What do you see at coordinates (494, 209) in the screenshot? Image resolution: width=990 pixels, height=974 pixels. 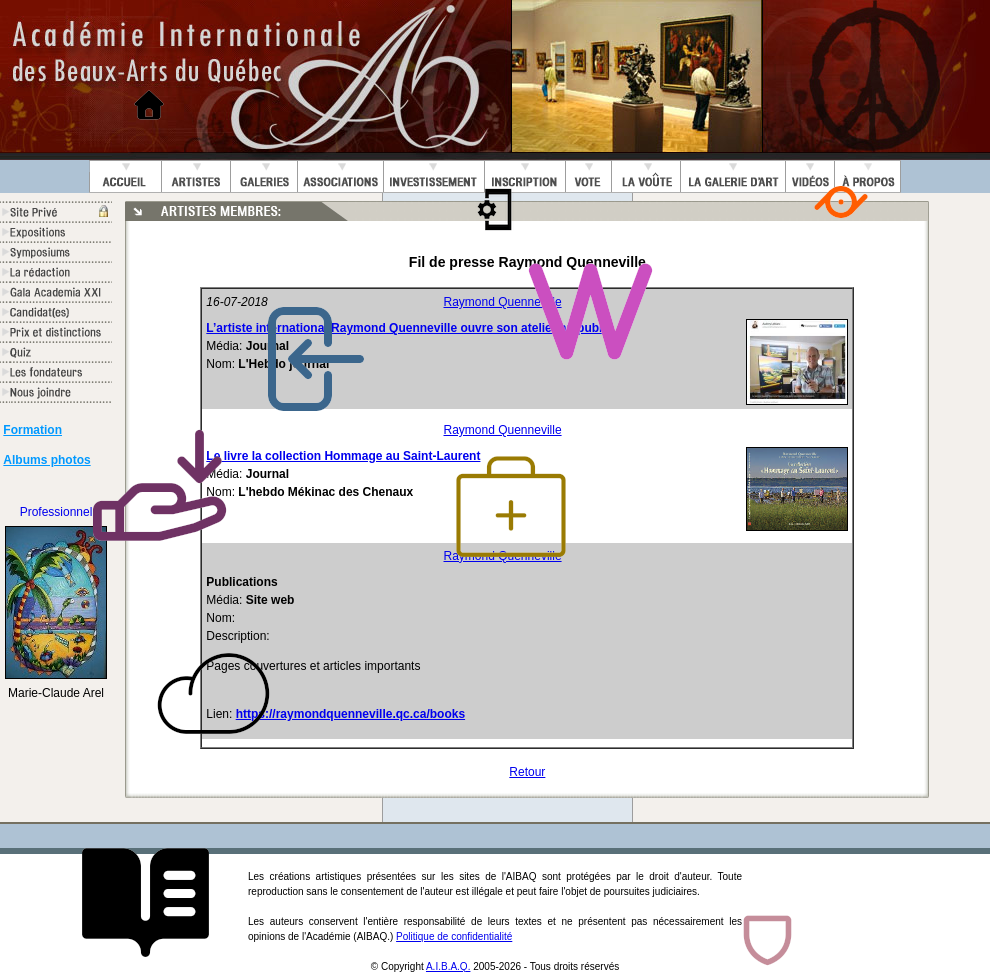 I see `configure device pairing settings` at bounding box center [494, 209].